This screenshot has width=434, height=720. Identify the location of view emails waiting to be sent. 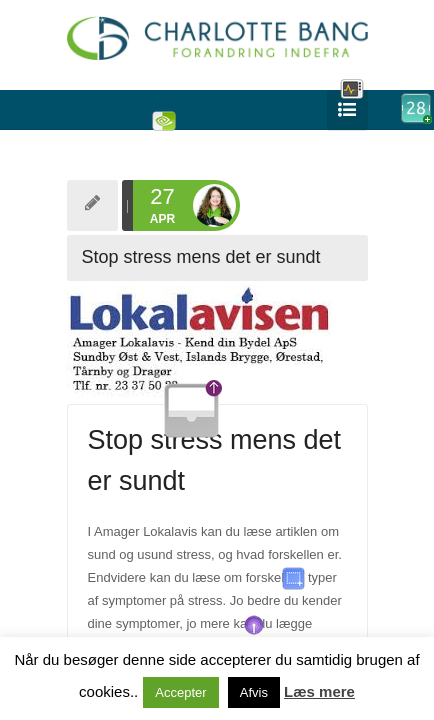
(191, 410).